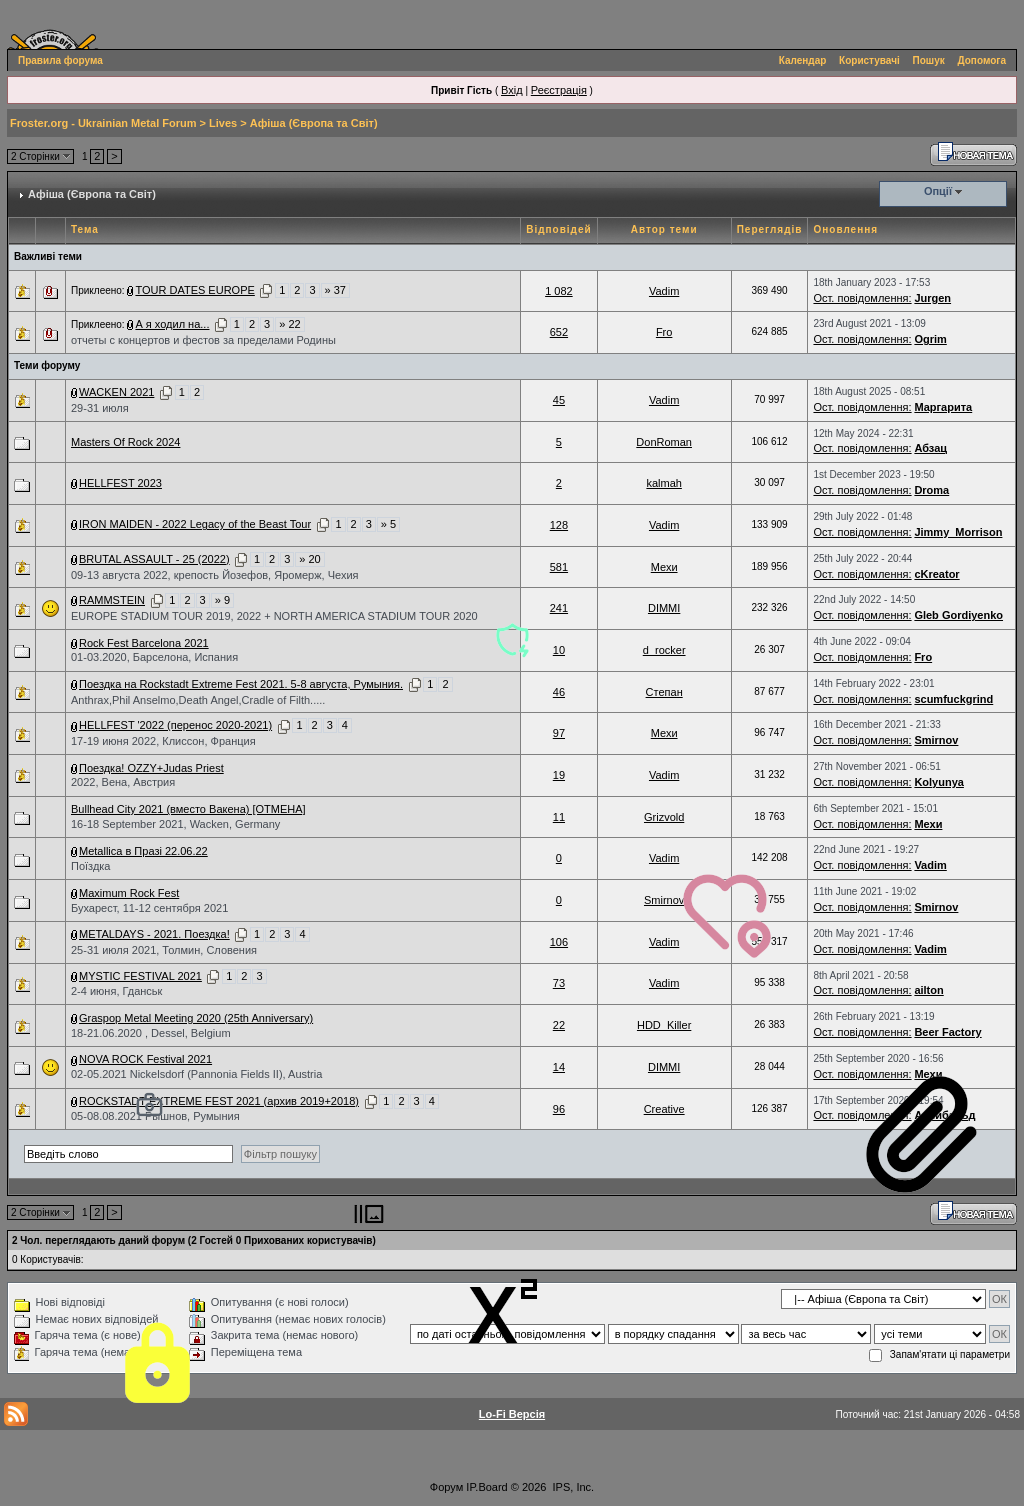  Describe the element at coordinates (157, 1362) in the screenshot. I see `lock or secure this item` at that location.